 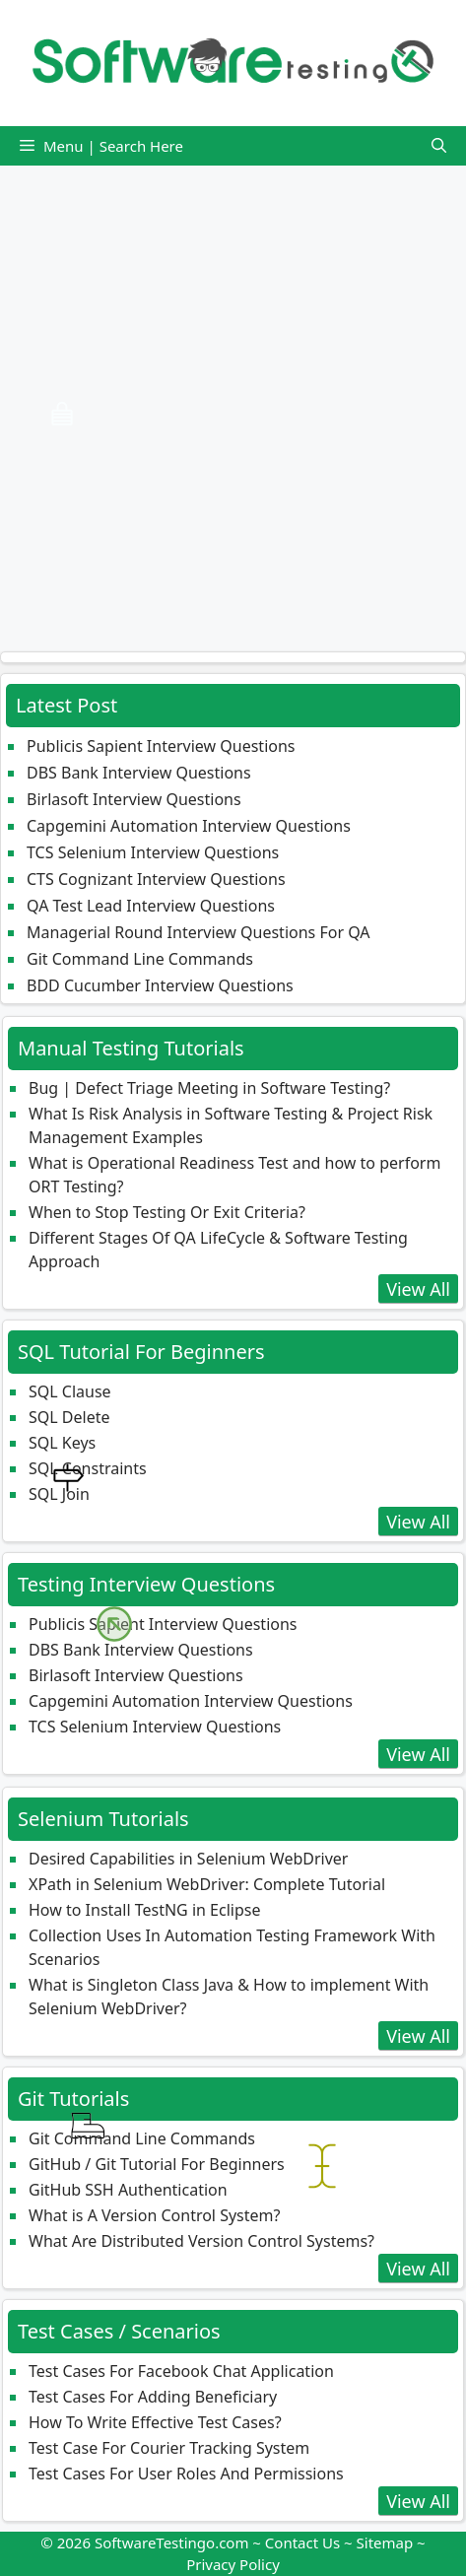 I want to click on view footwear or shoe category, so click(x=87, y=2126).